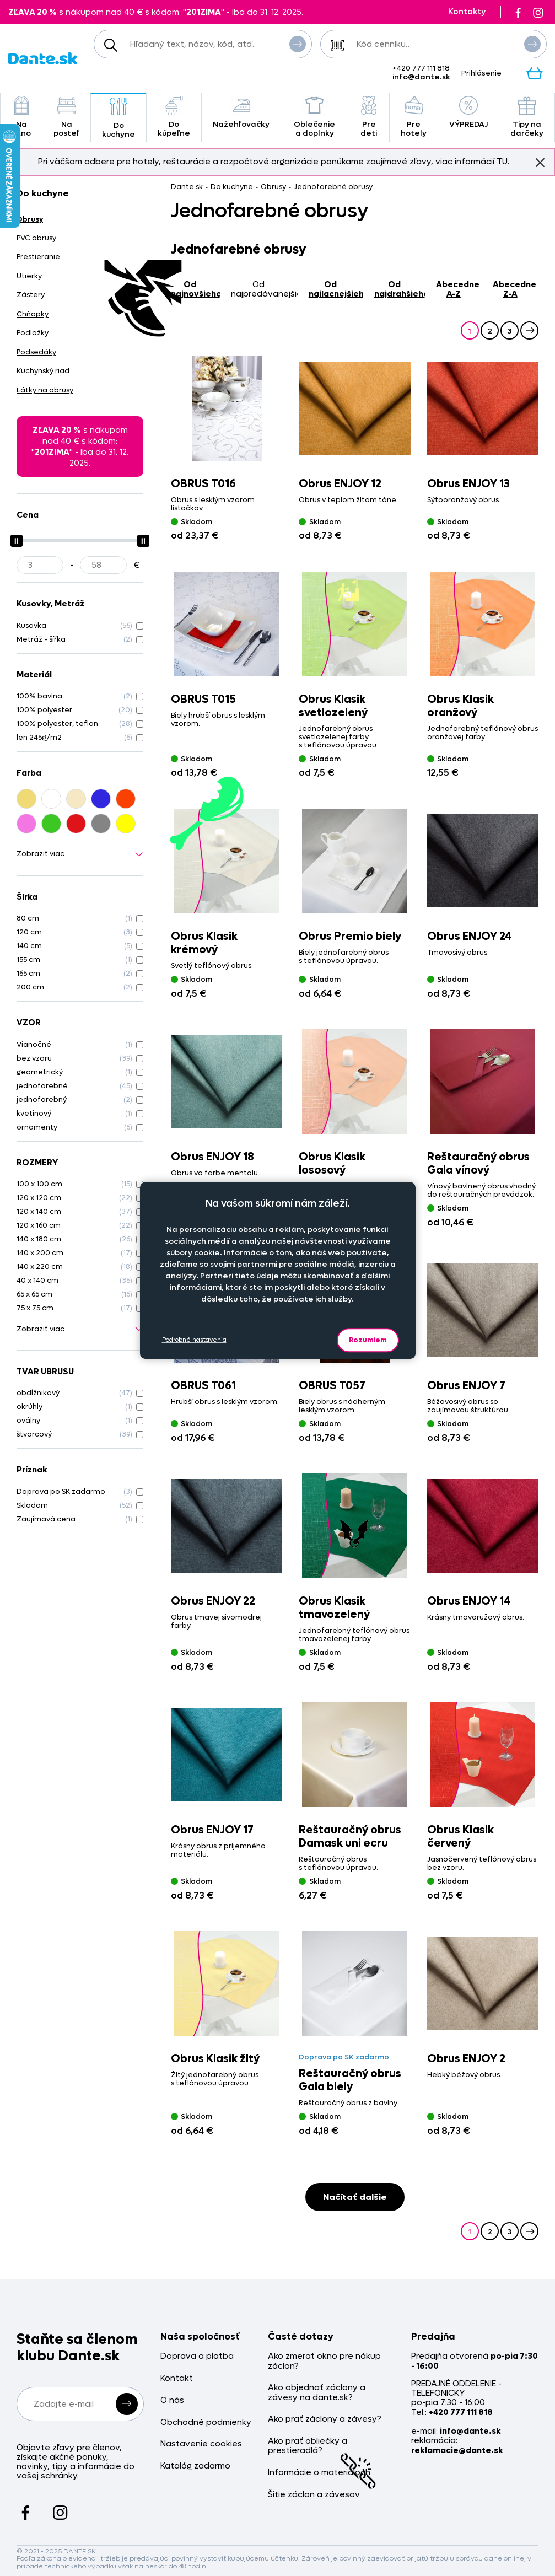 This screenshot has width=555, height=2576. I want to click on food or hunger indicator in a game, so click(207, 813).